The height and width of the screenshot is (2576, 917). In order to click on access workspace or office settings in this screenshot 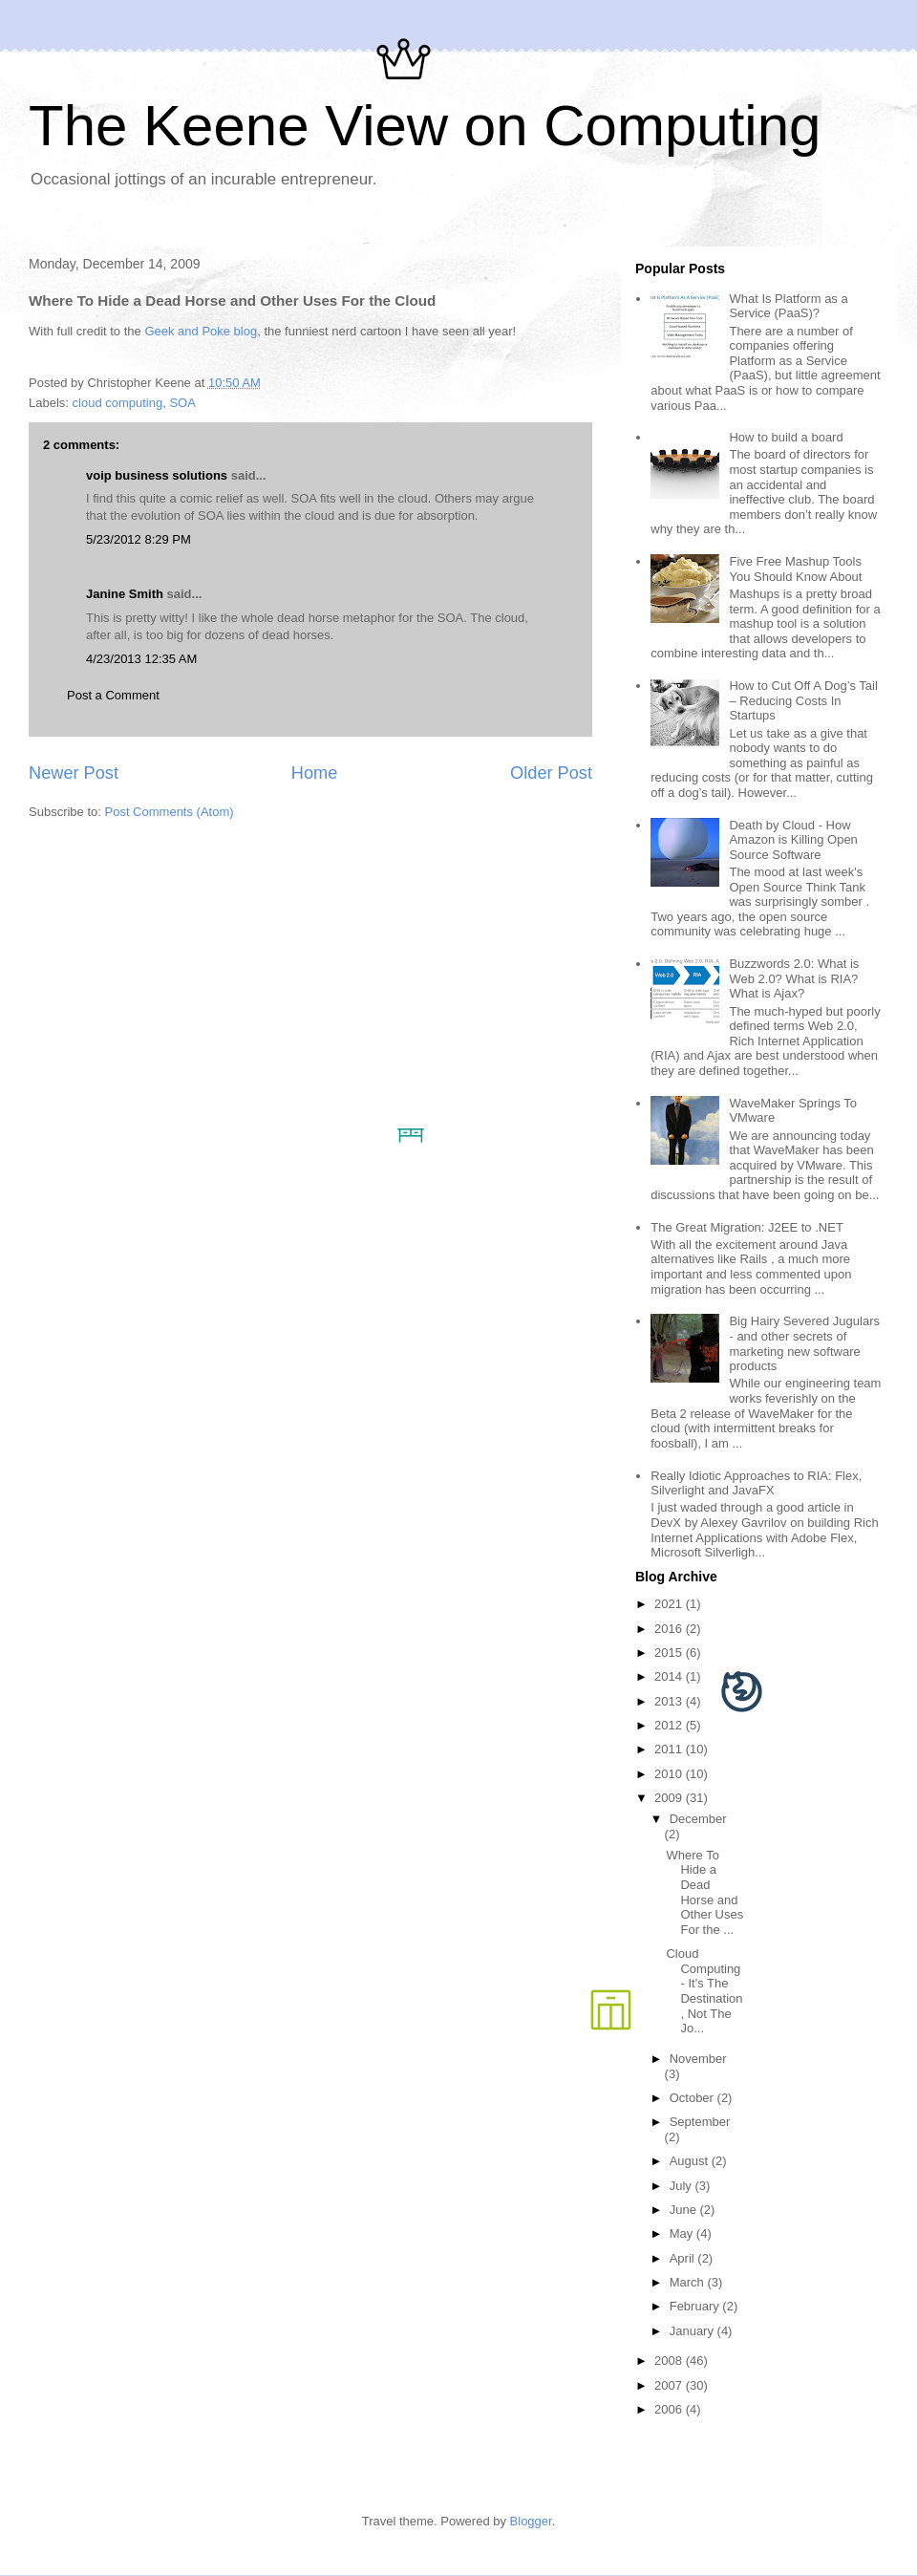, I will do `click(411, 1135)`.